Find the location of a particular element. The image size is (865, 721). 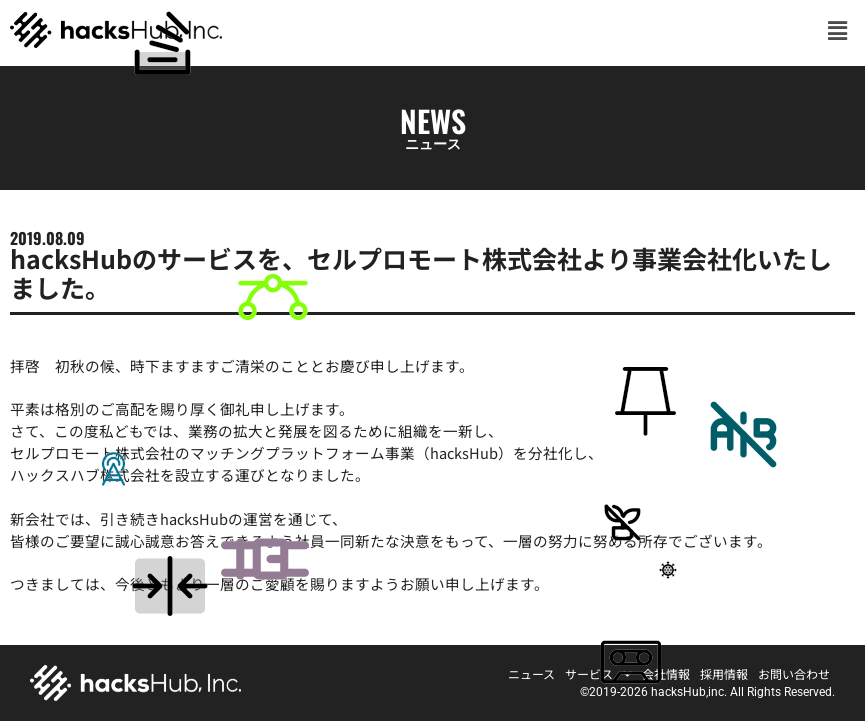

indicates covid-19 or coronavirus-related content is located at coordinates (668, 570).